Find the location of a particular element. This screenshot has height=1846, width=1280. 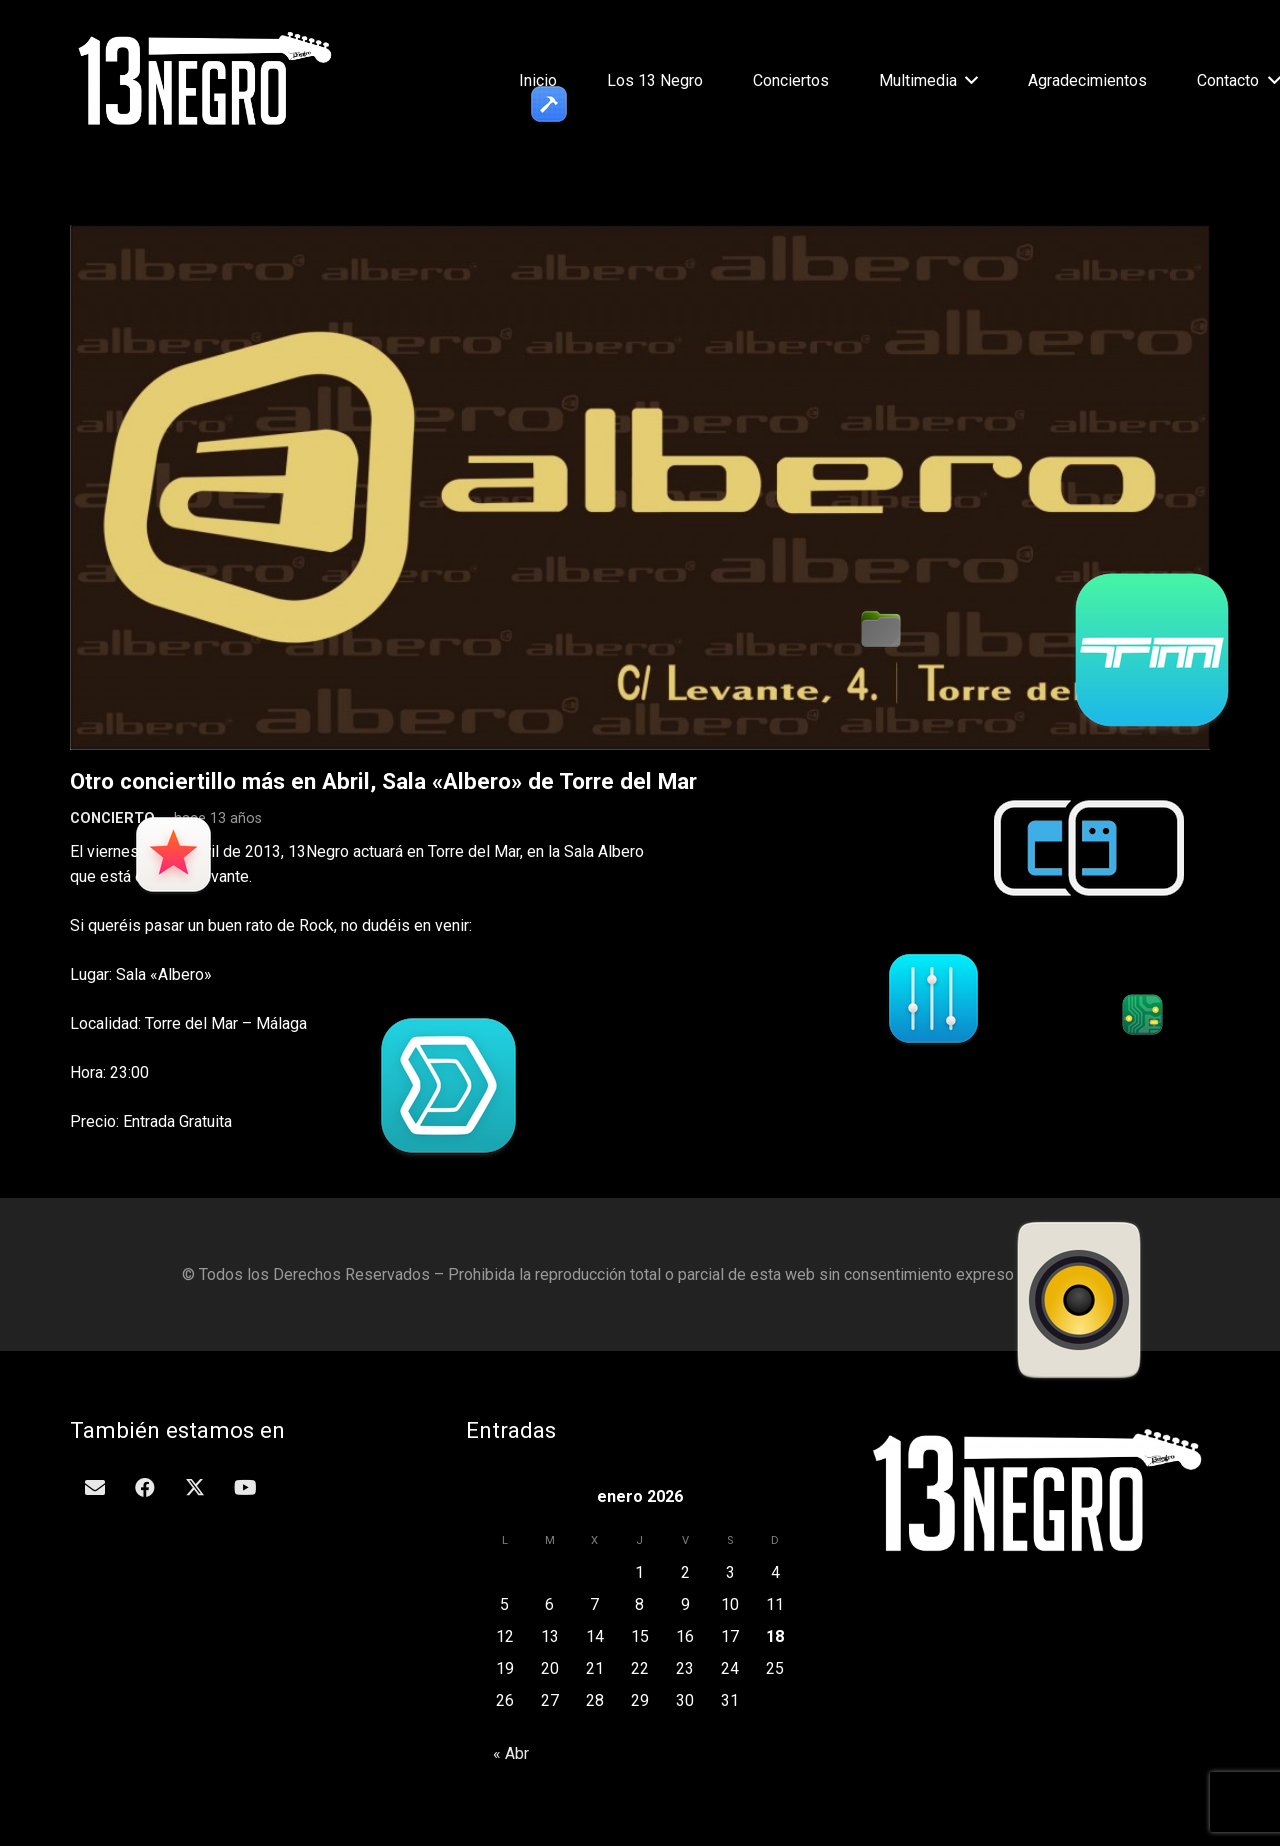

open easyeffects audio processing app is located at coordinates (933, 998).